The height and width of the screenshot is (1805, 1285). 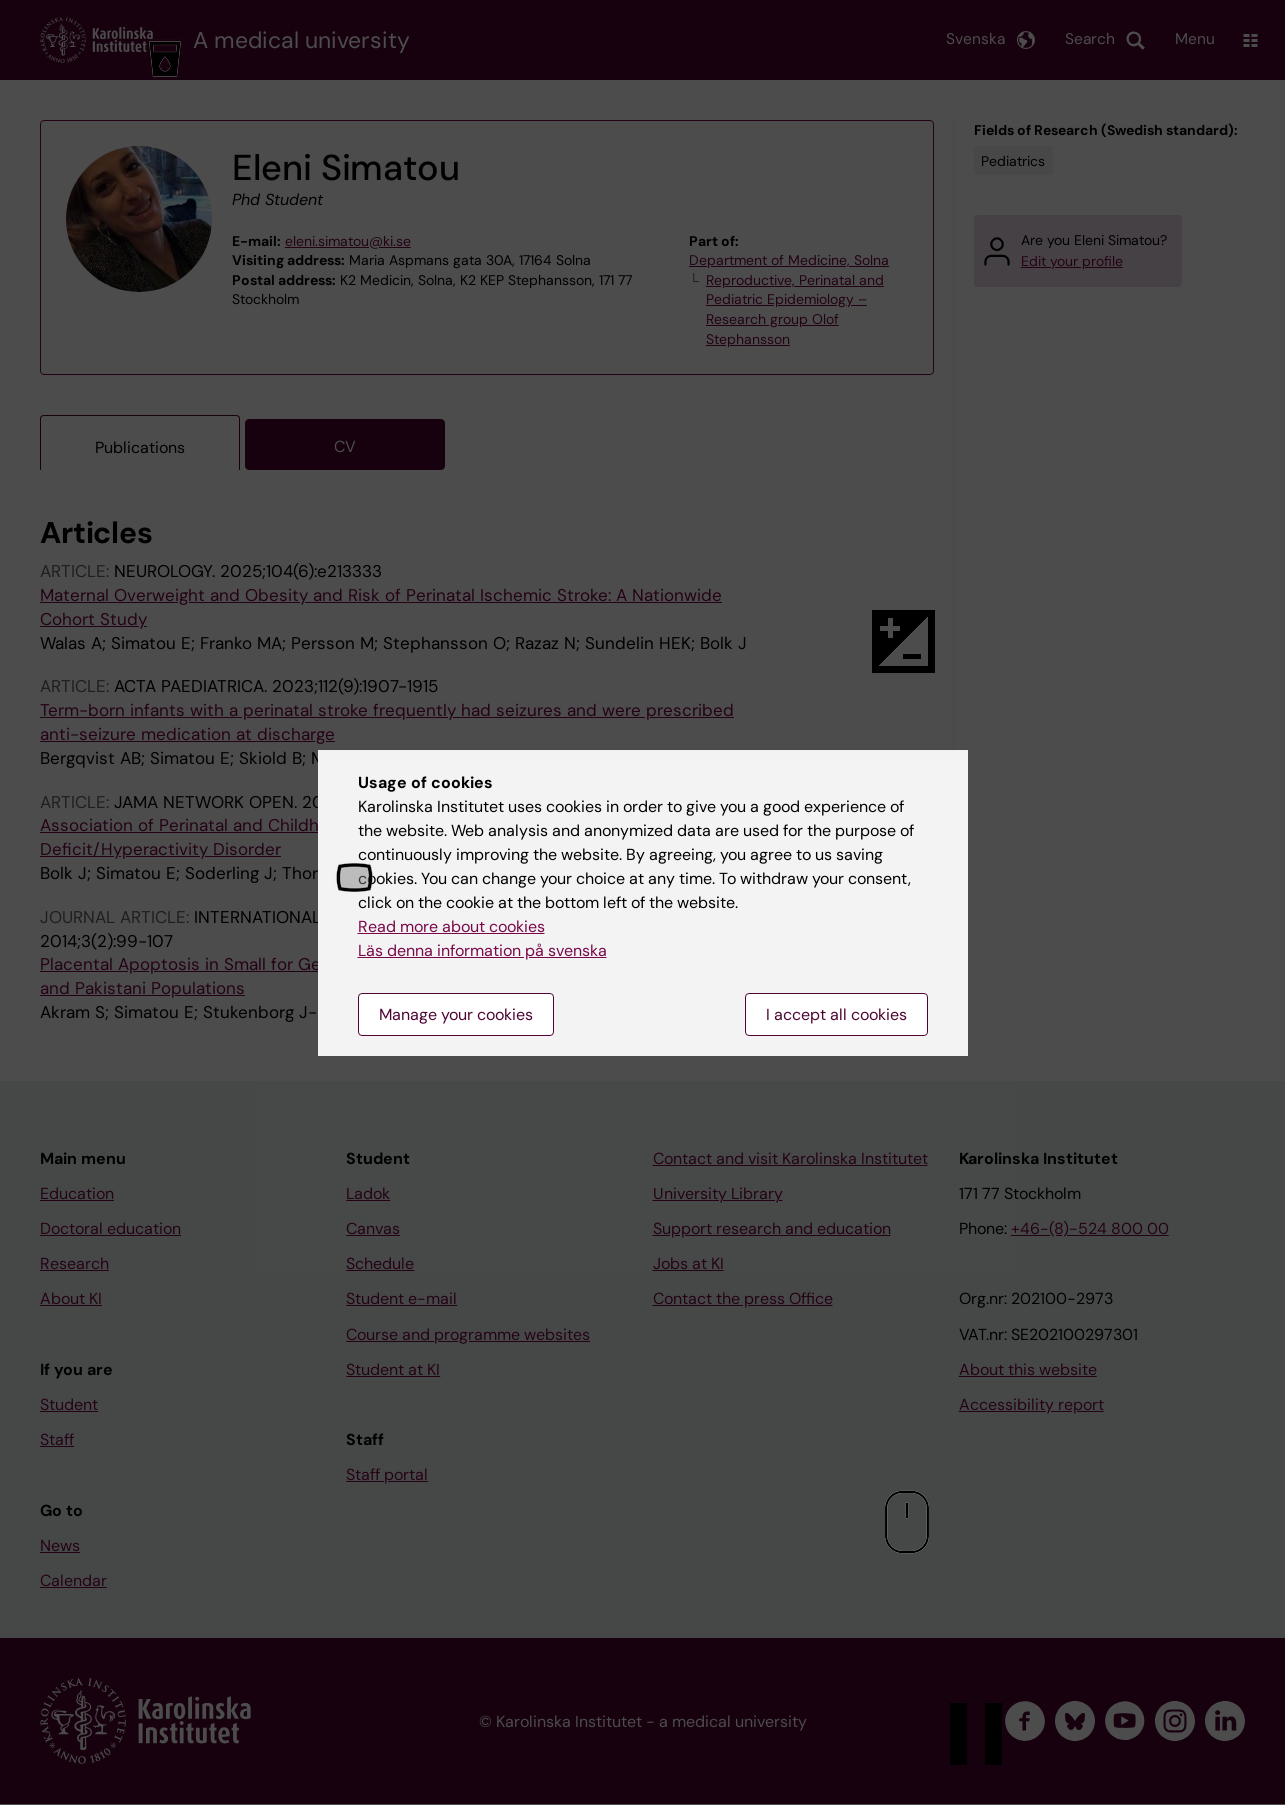 What do you see at coordinates (907, 1522) in the screenshot?
I see `indicates mouse input device` at bounding box center [907, 1522].